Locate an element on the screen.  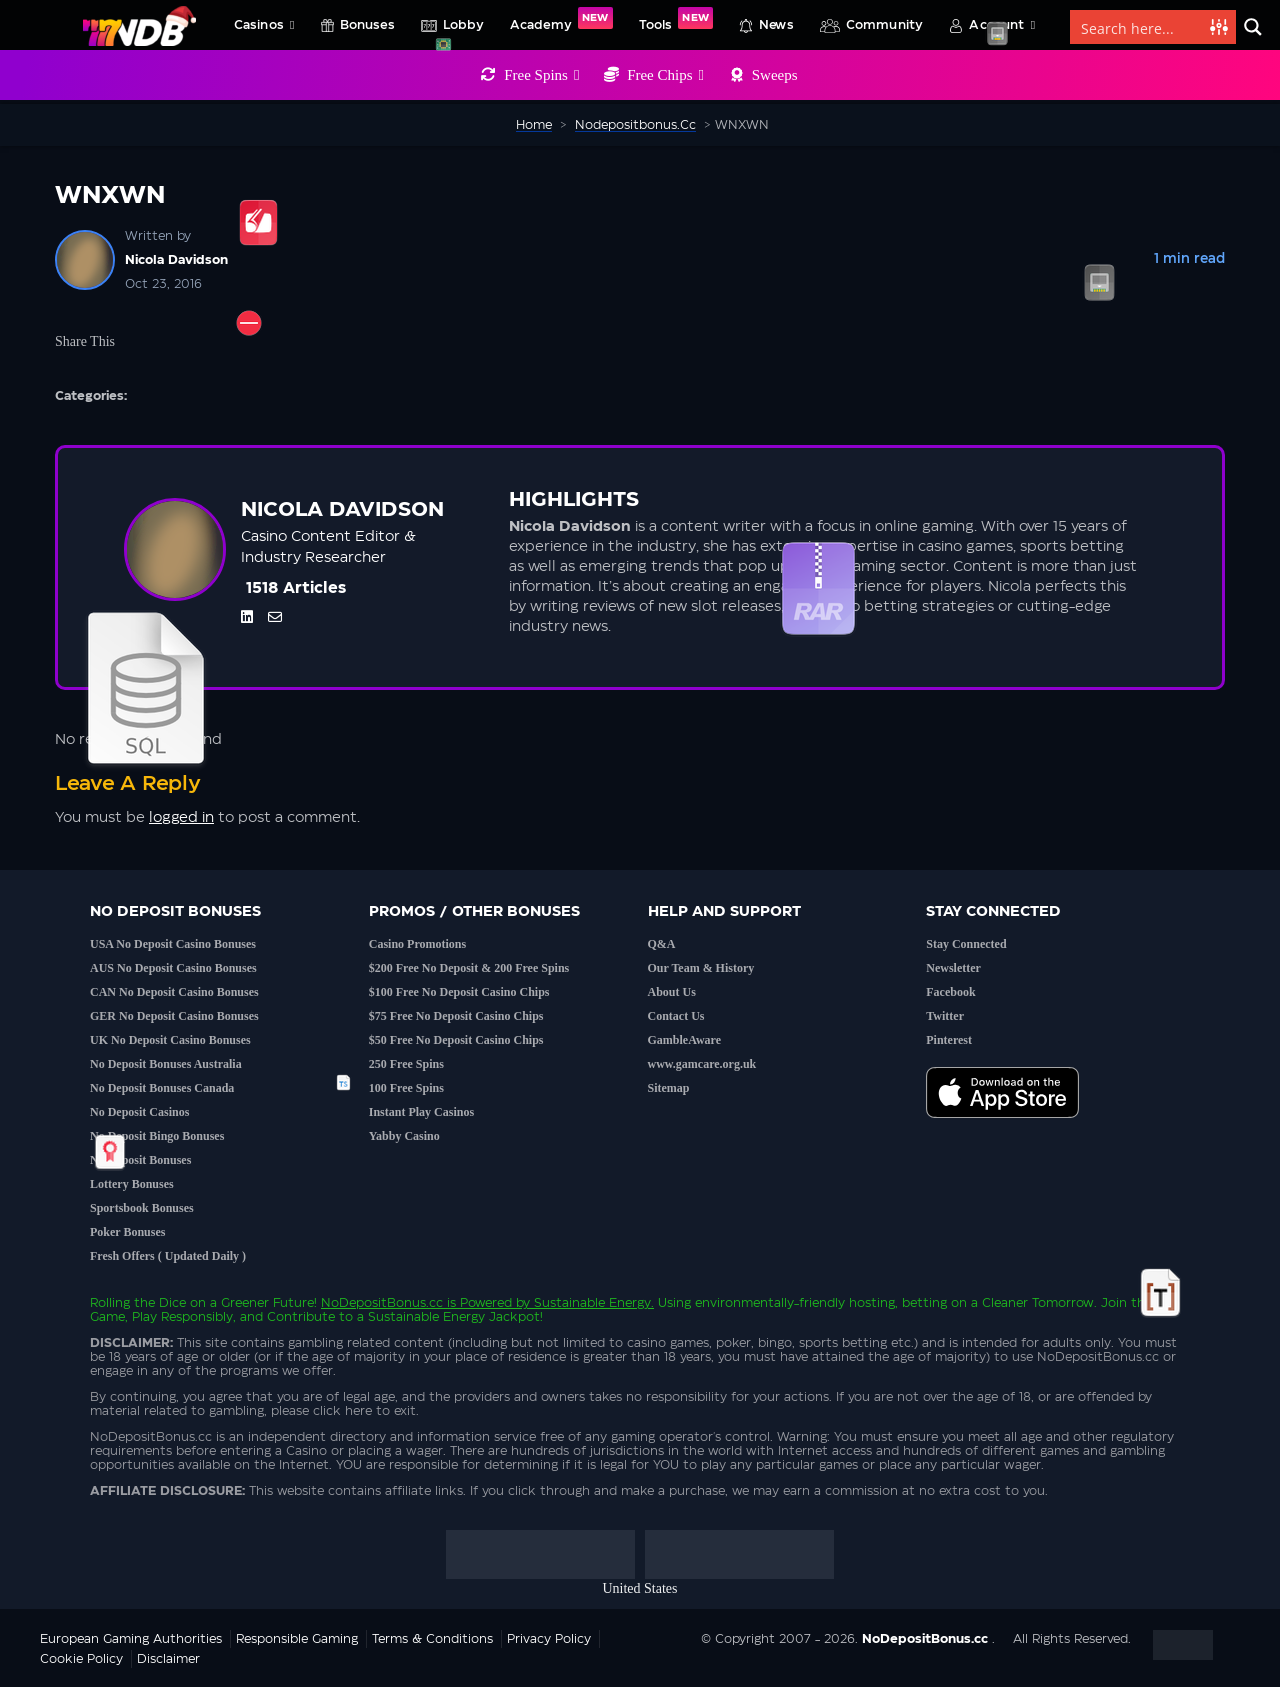
open cpu-x system information utility is located at coordinates (443, 44).